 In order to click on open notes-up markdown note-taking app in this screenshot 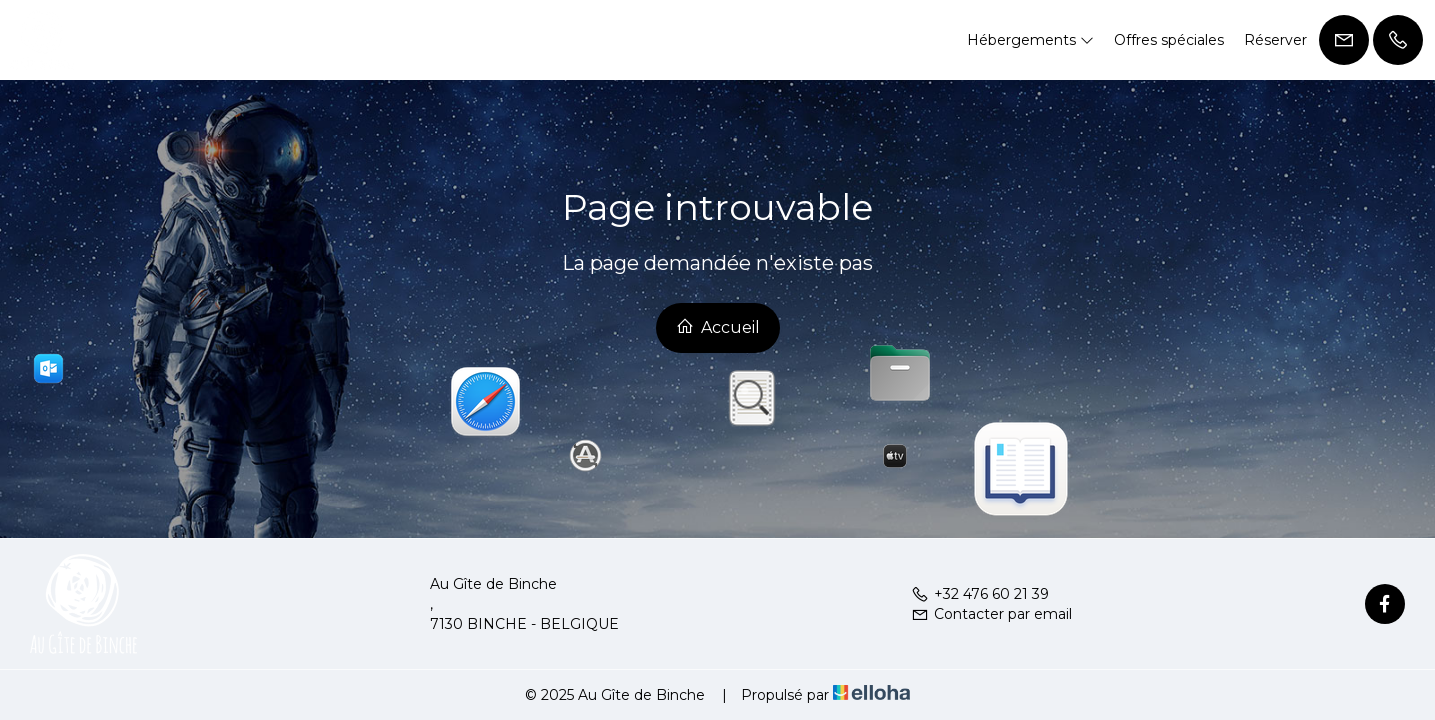, I will do `click(1021, 469)`.